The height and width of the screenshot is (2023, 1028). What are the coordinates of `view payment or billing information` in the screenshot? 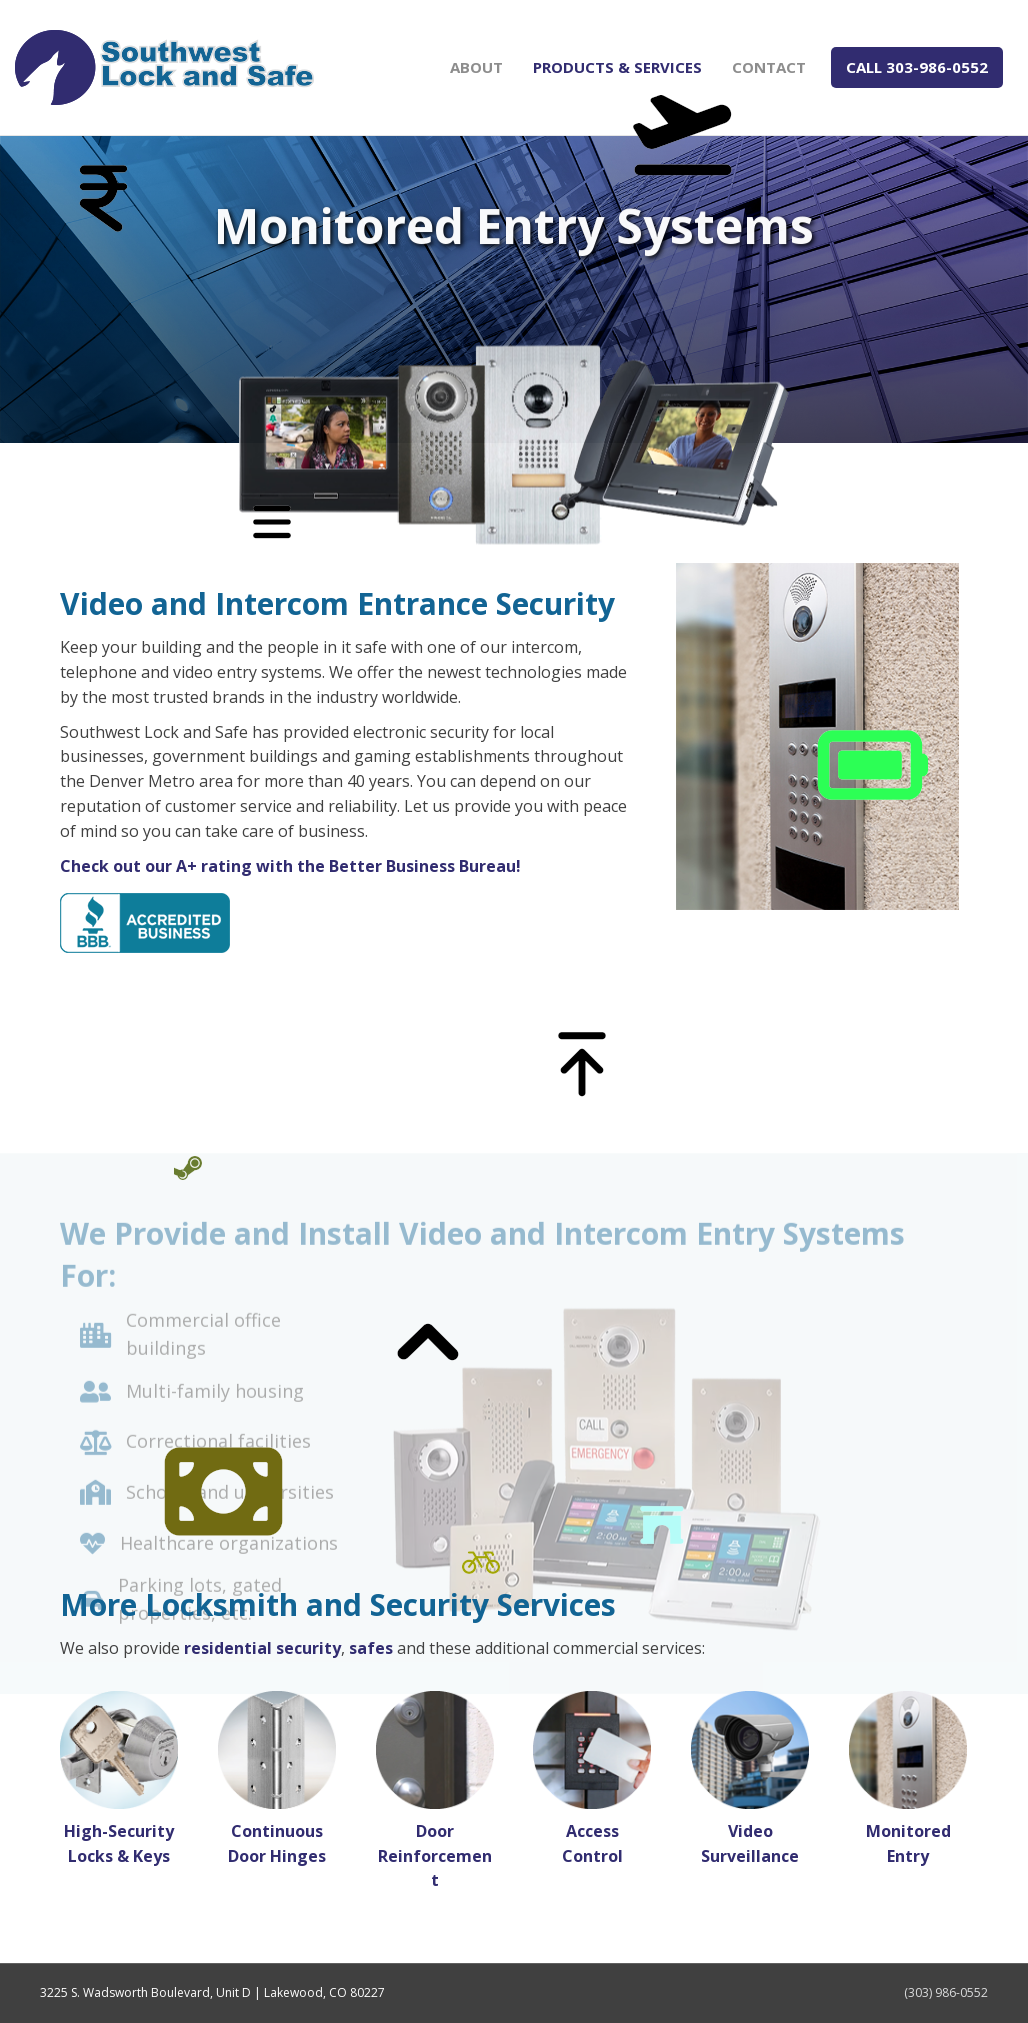 It's located at (223, 1491).